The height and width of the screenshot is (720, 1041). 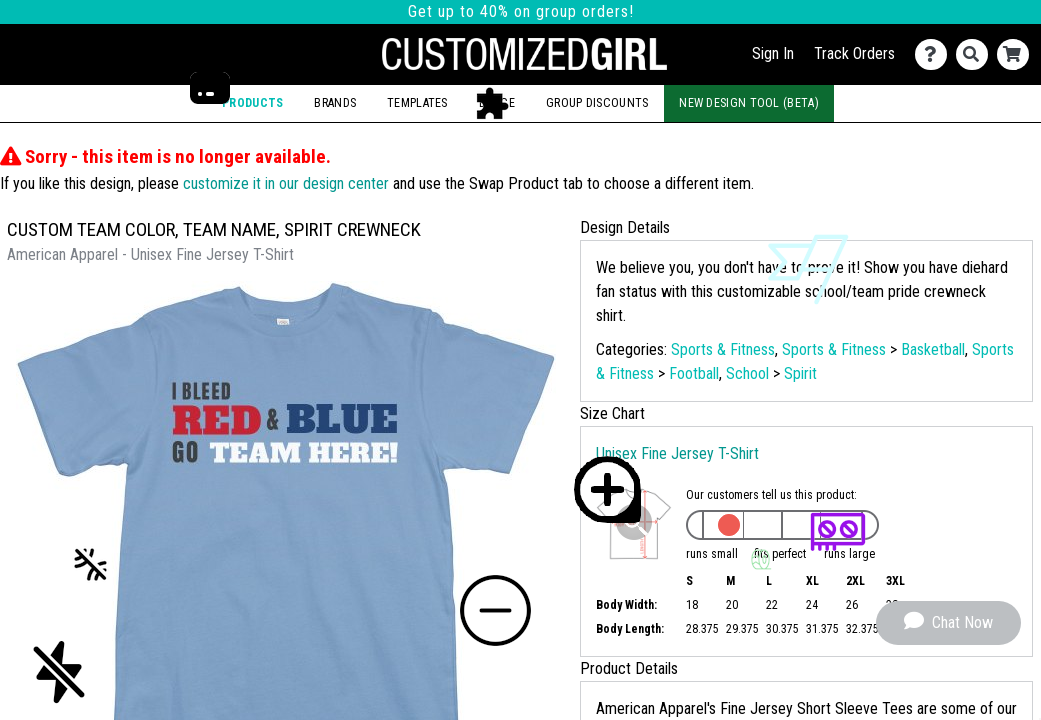 What do you see at coordinates (838, 531) in the screenshot?
I see `view graphics card or GPU information` at bounding box center [838, 531].